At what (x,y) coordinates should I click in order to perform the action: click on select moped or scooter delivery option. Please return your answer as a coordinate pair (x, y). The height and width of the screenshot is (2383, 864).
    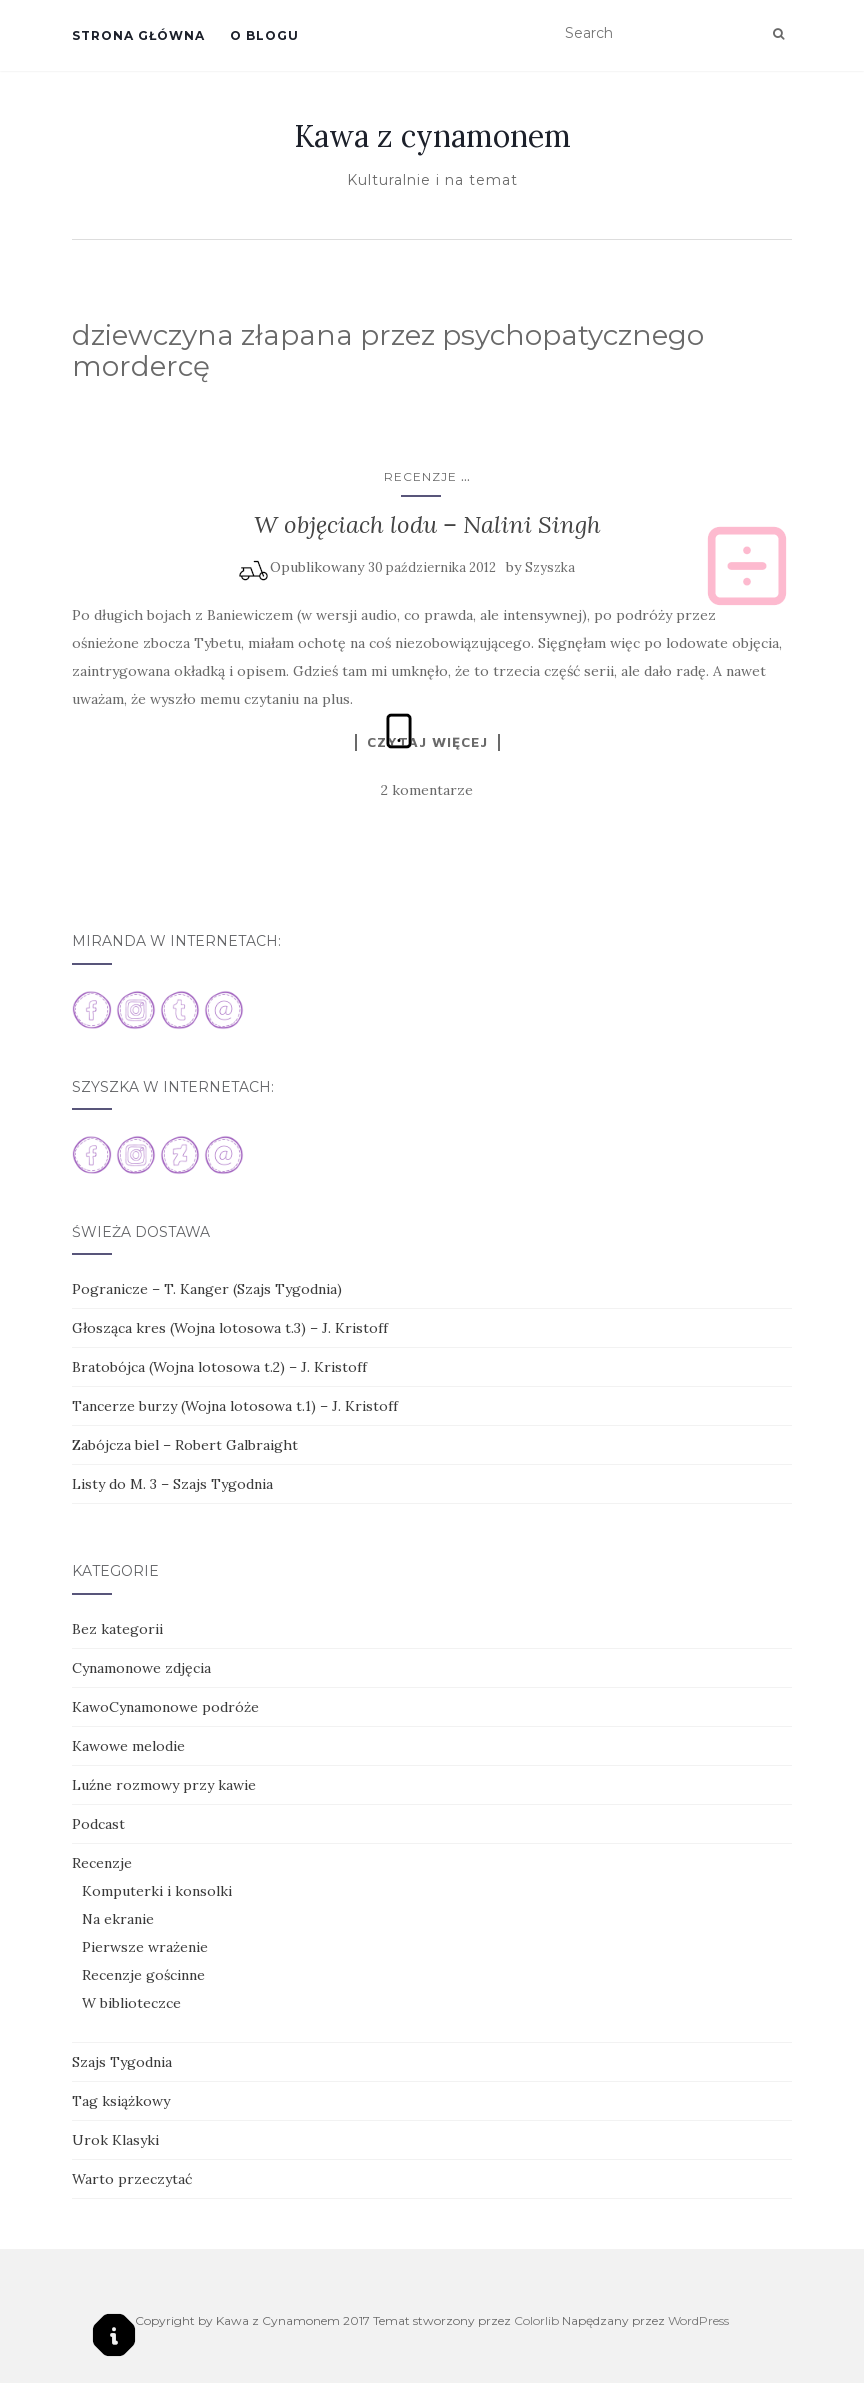
    Looking at the image, I should click on (253, 571).